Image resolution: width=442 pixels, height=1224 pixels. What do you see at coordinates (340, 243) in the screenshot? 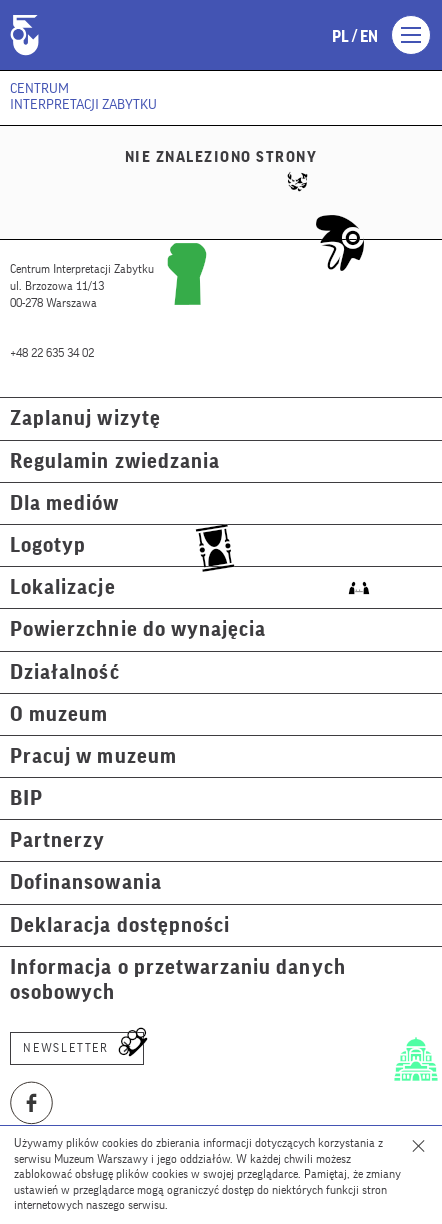
I see `select the phrygian cap headgear item` at bounding box center [340, 243].